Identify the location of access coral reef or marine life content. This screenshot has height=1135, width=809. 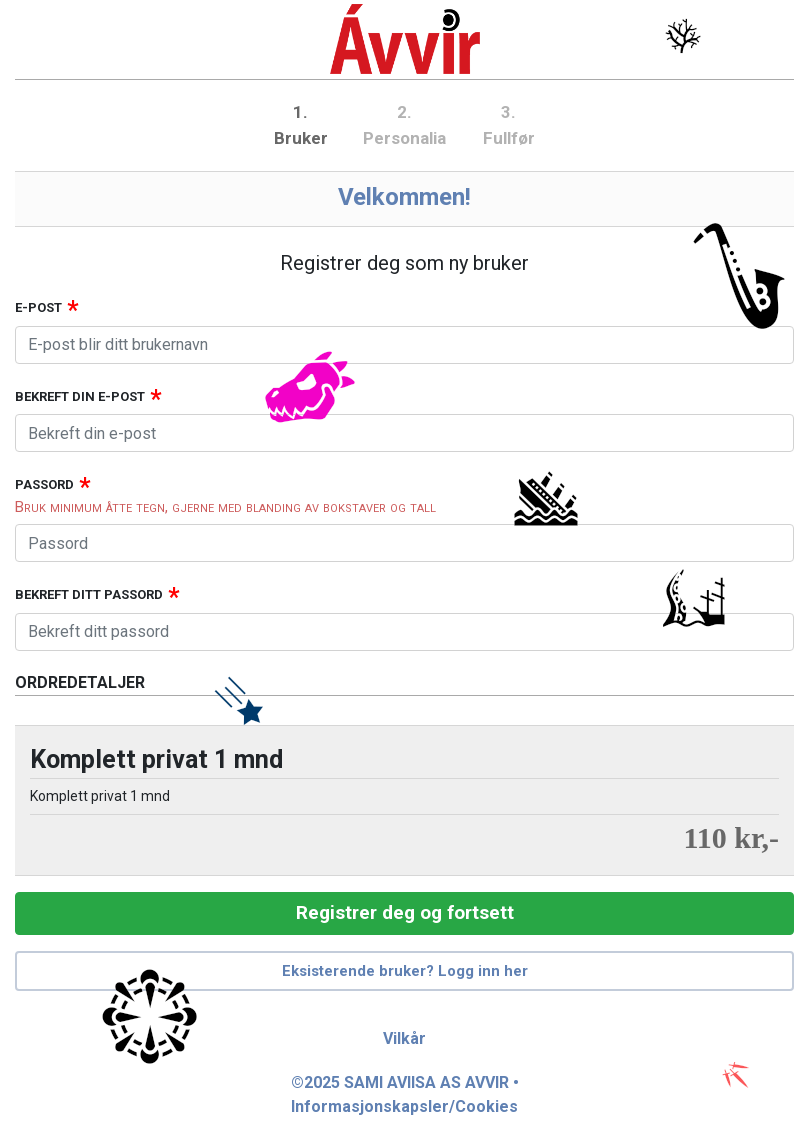
(683, 36).